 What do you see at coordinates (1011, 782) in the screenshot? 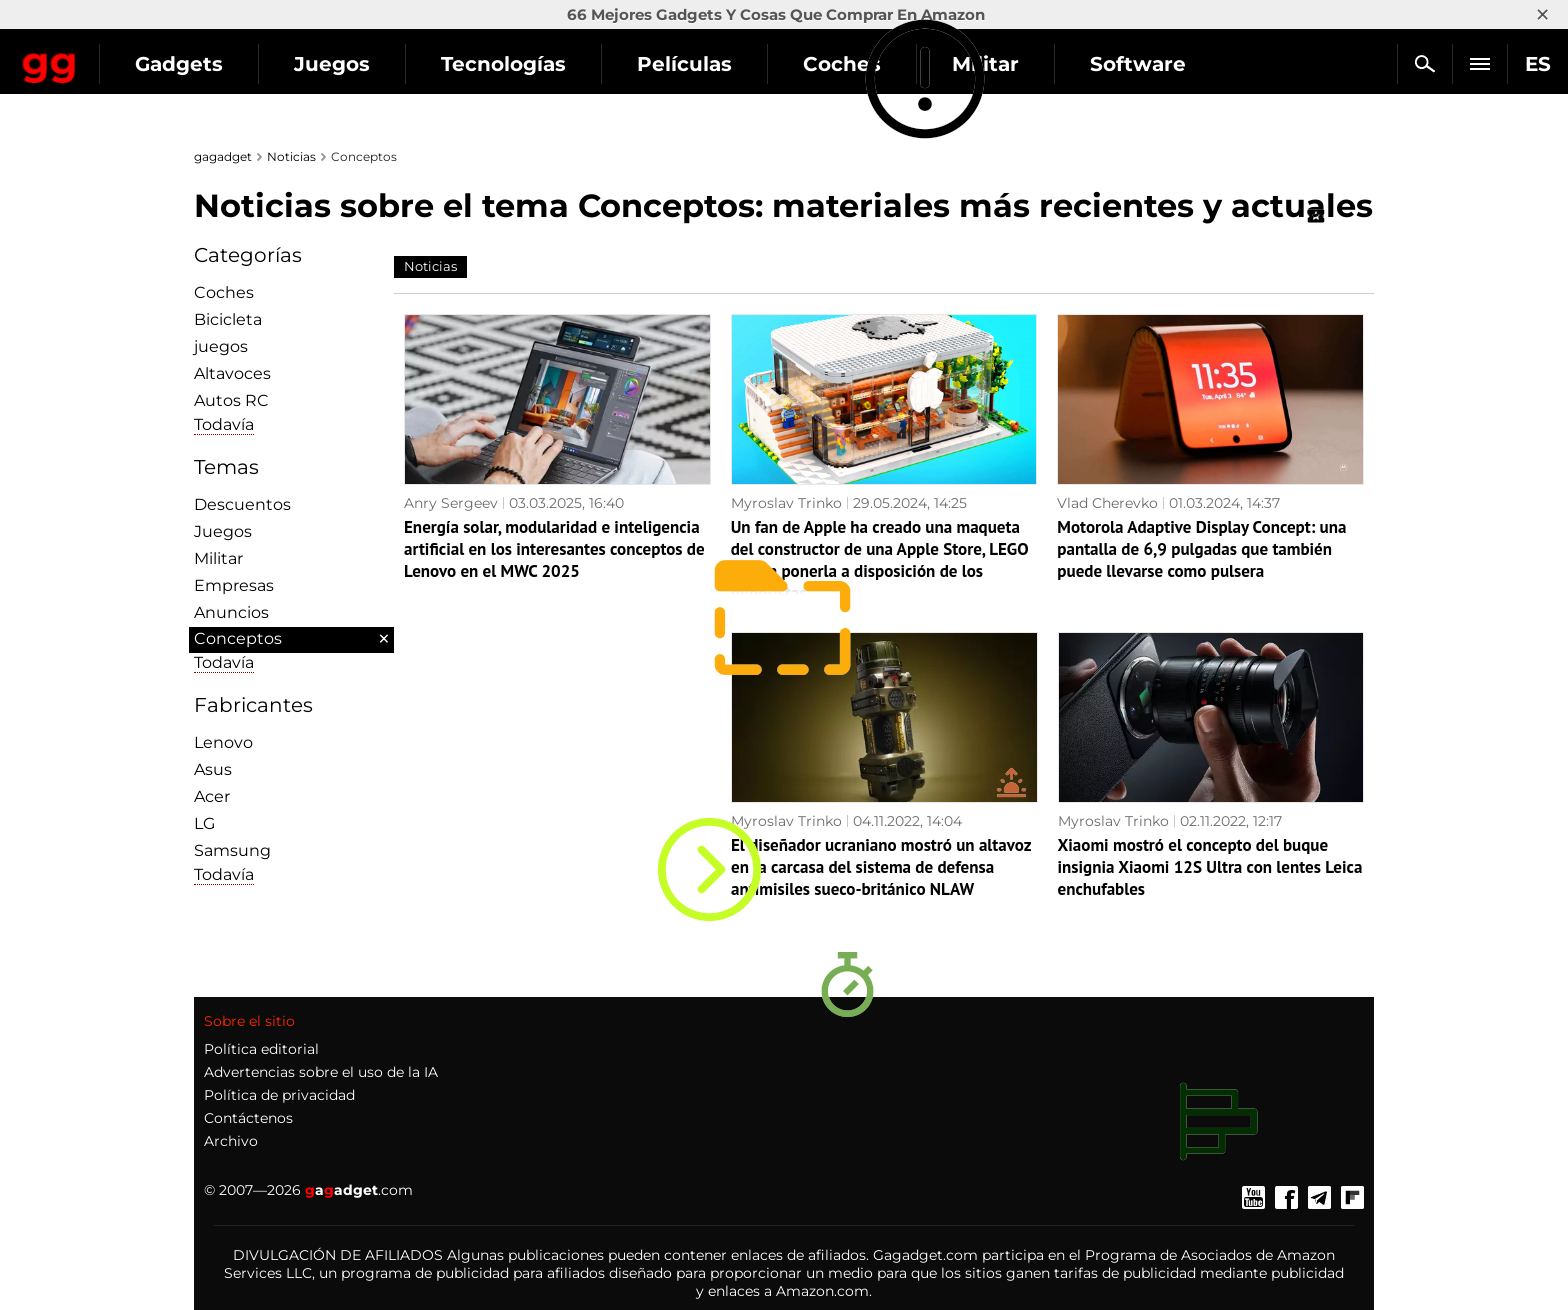
I see `set alarm for sunrise or morning wake-up` at bounding box center [1011, 782].